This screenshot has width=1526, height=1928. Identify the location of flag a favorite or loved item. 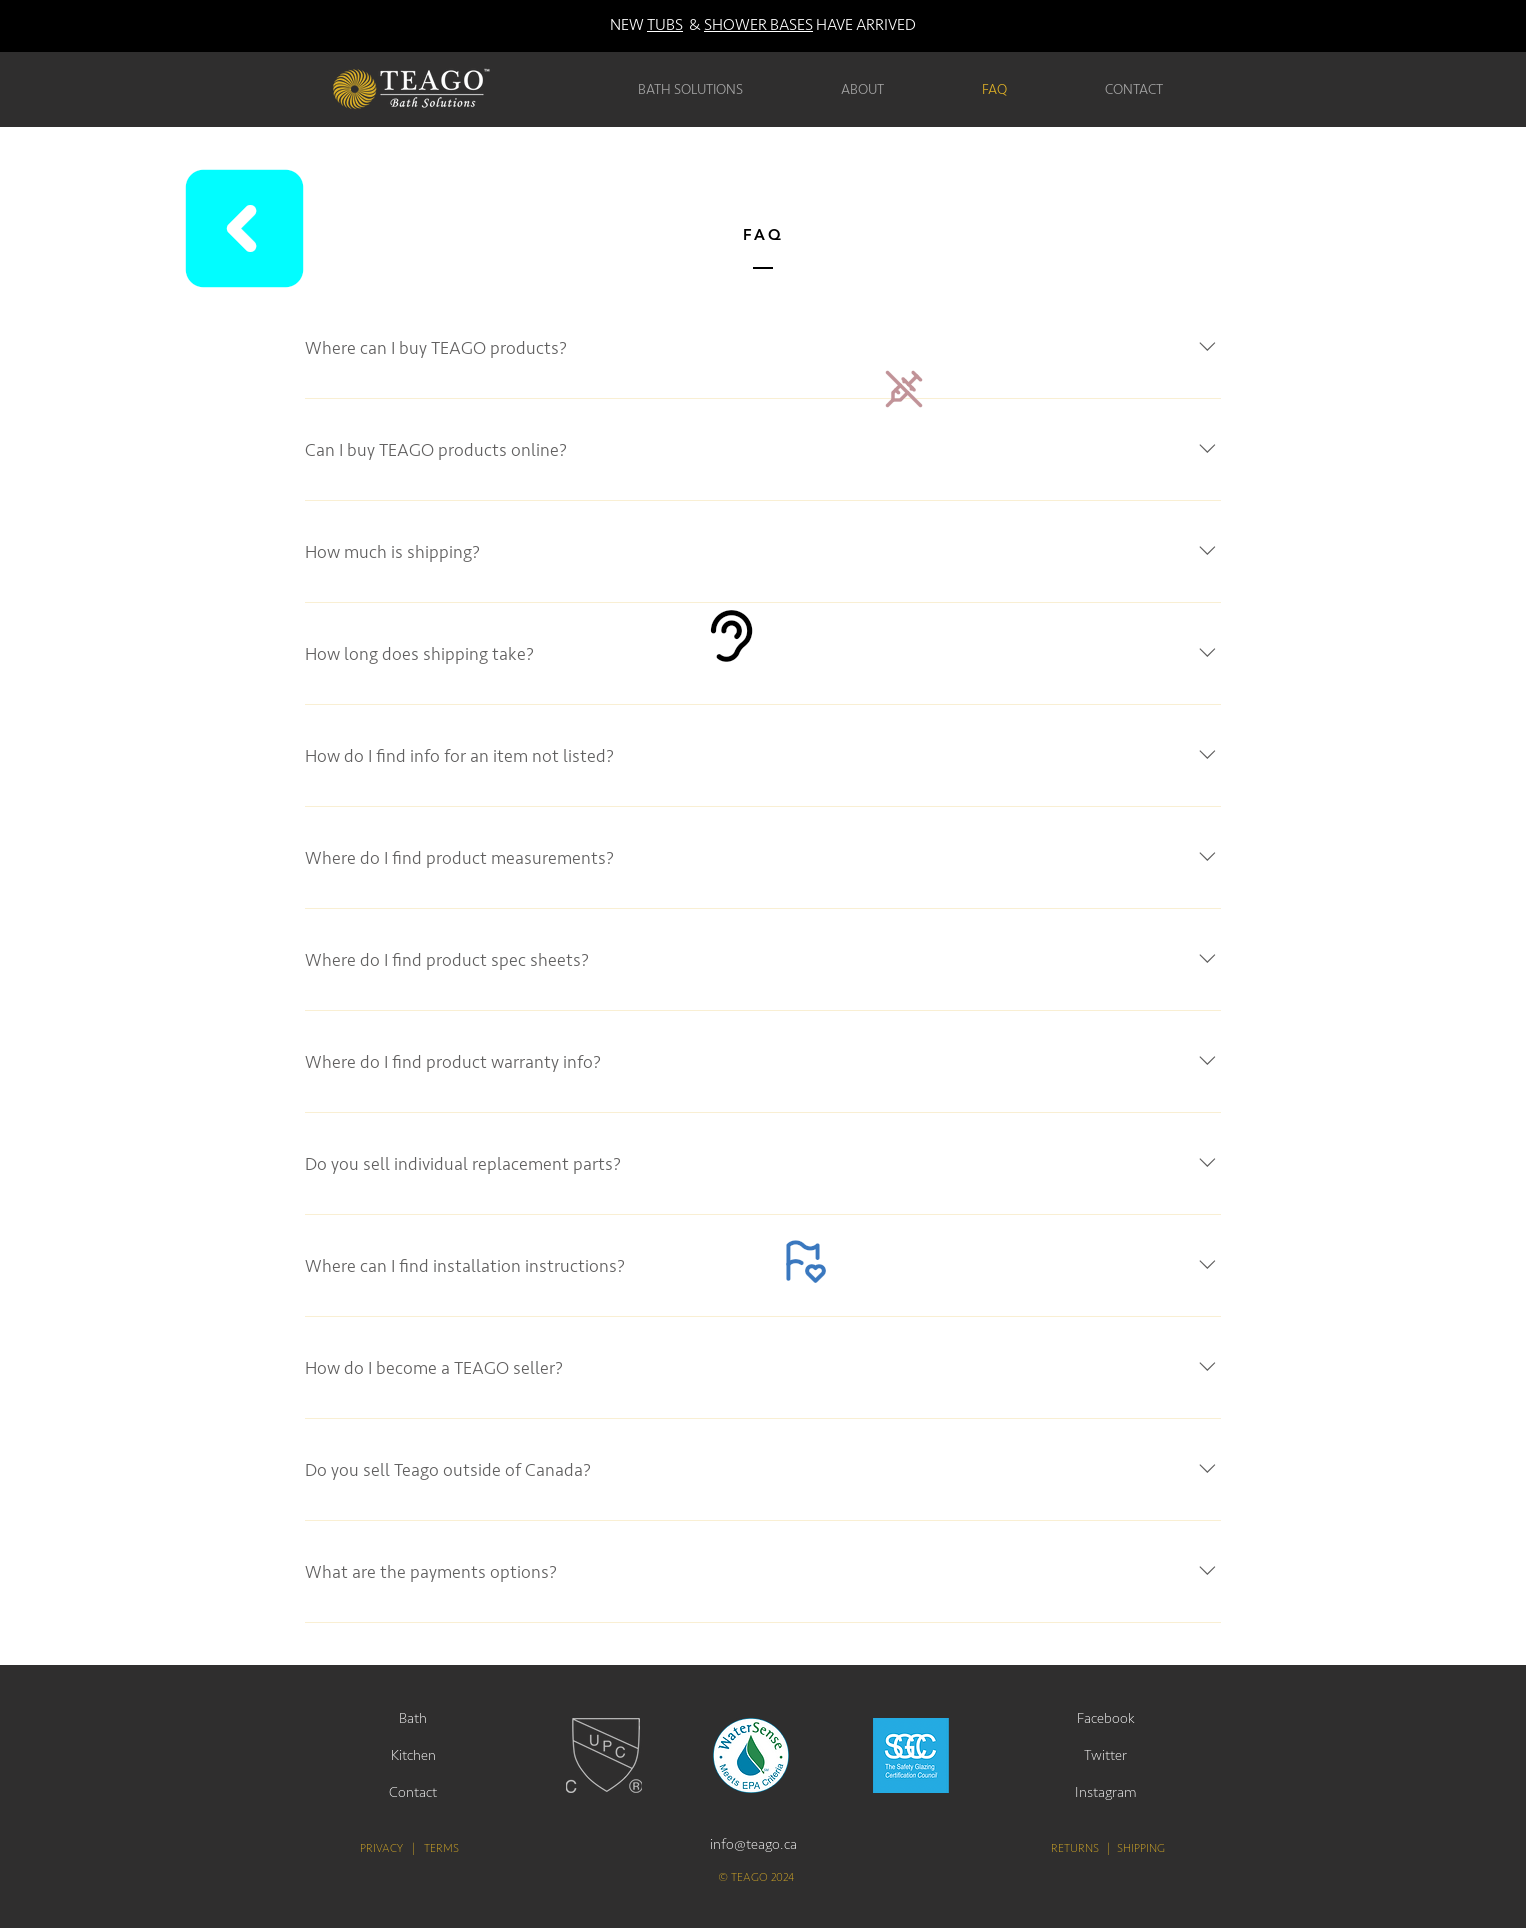
(803, 1260).